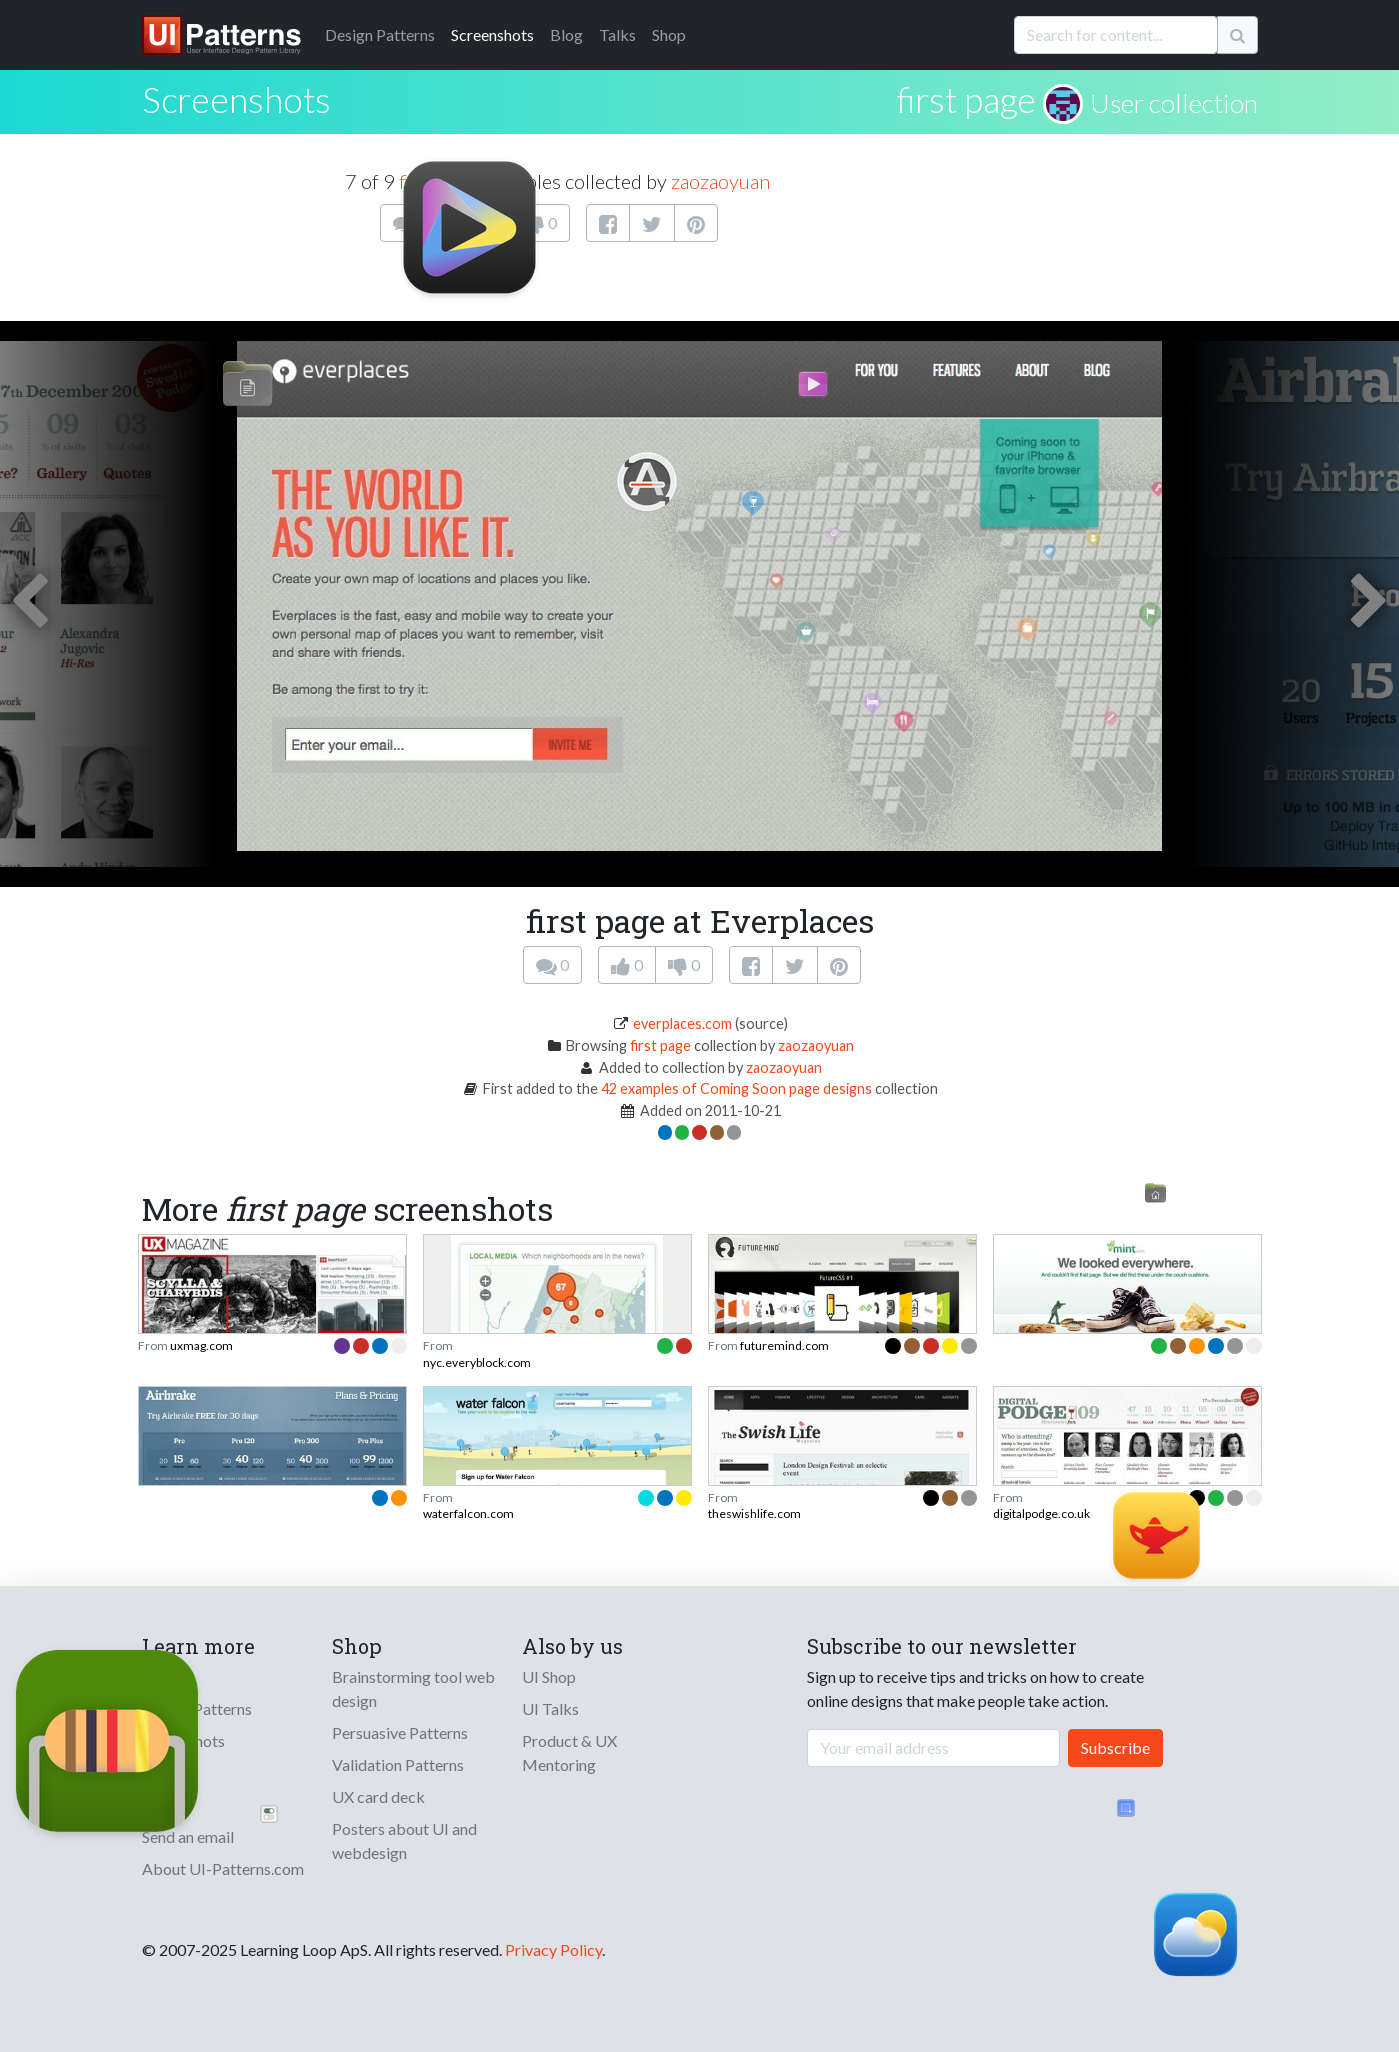  What do you see at coordinates (1126, 1808) in the screenshot?
I see `take a screenshot` at bounding box center [1126, 1808].